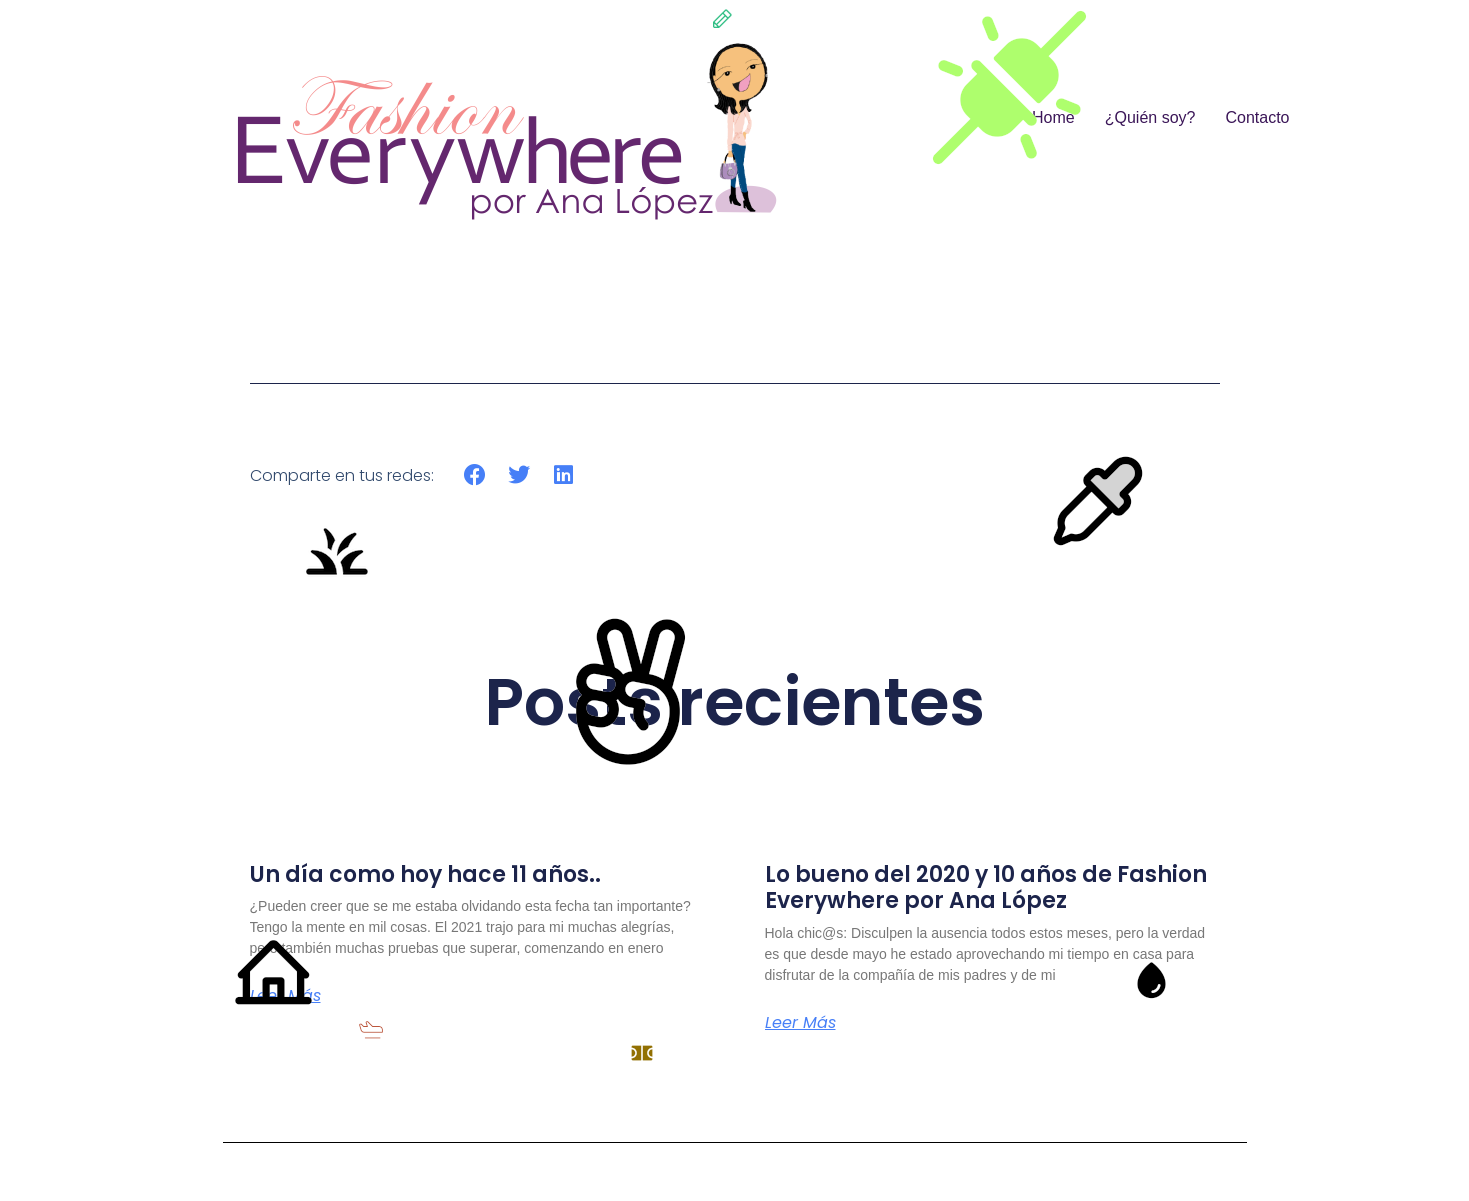  I want to click on navigate to home screen, so click(273, 973).